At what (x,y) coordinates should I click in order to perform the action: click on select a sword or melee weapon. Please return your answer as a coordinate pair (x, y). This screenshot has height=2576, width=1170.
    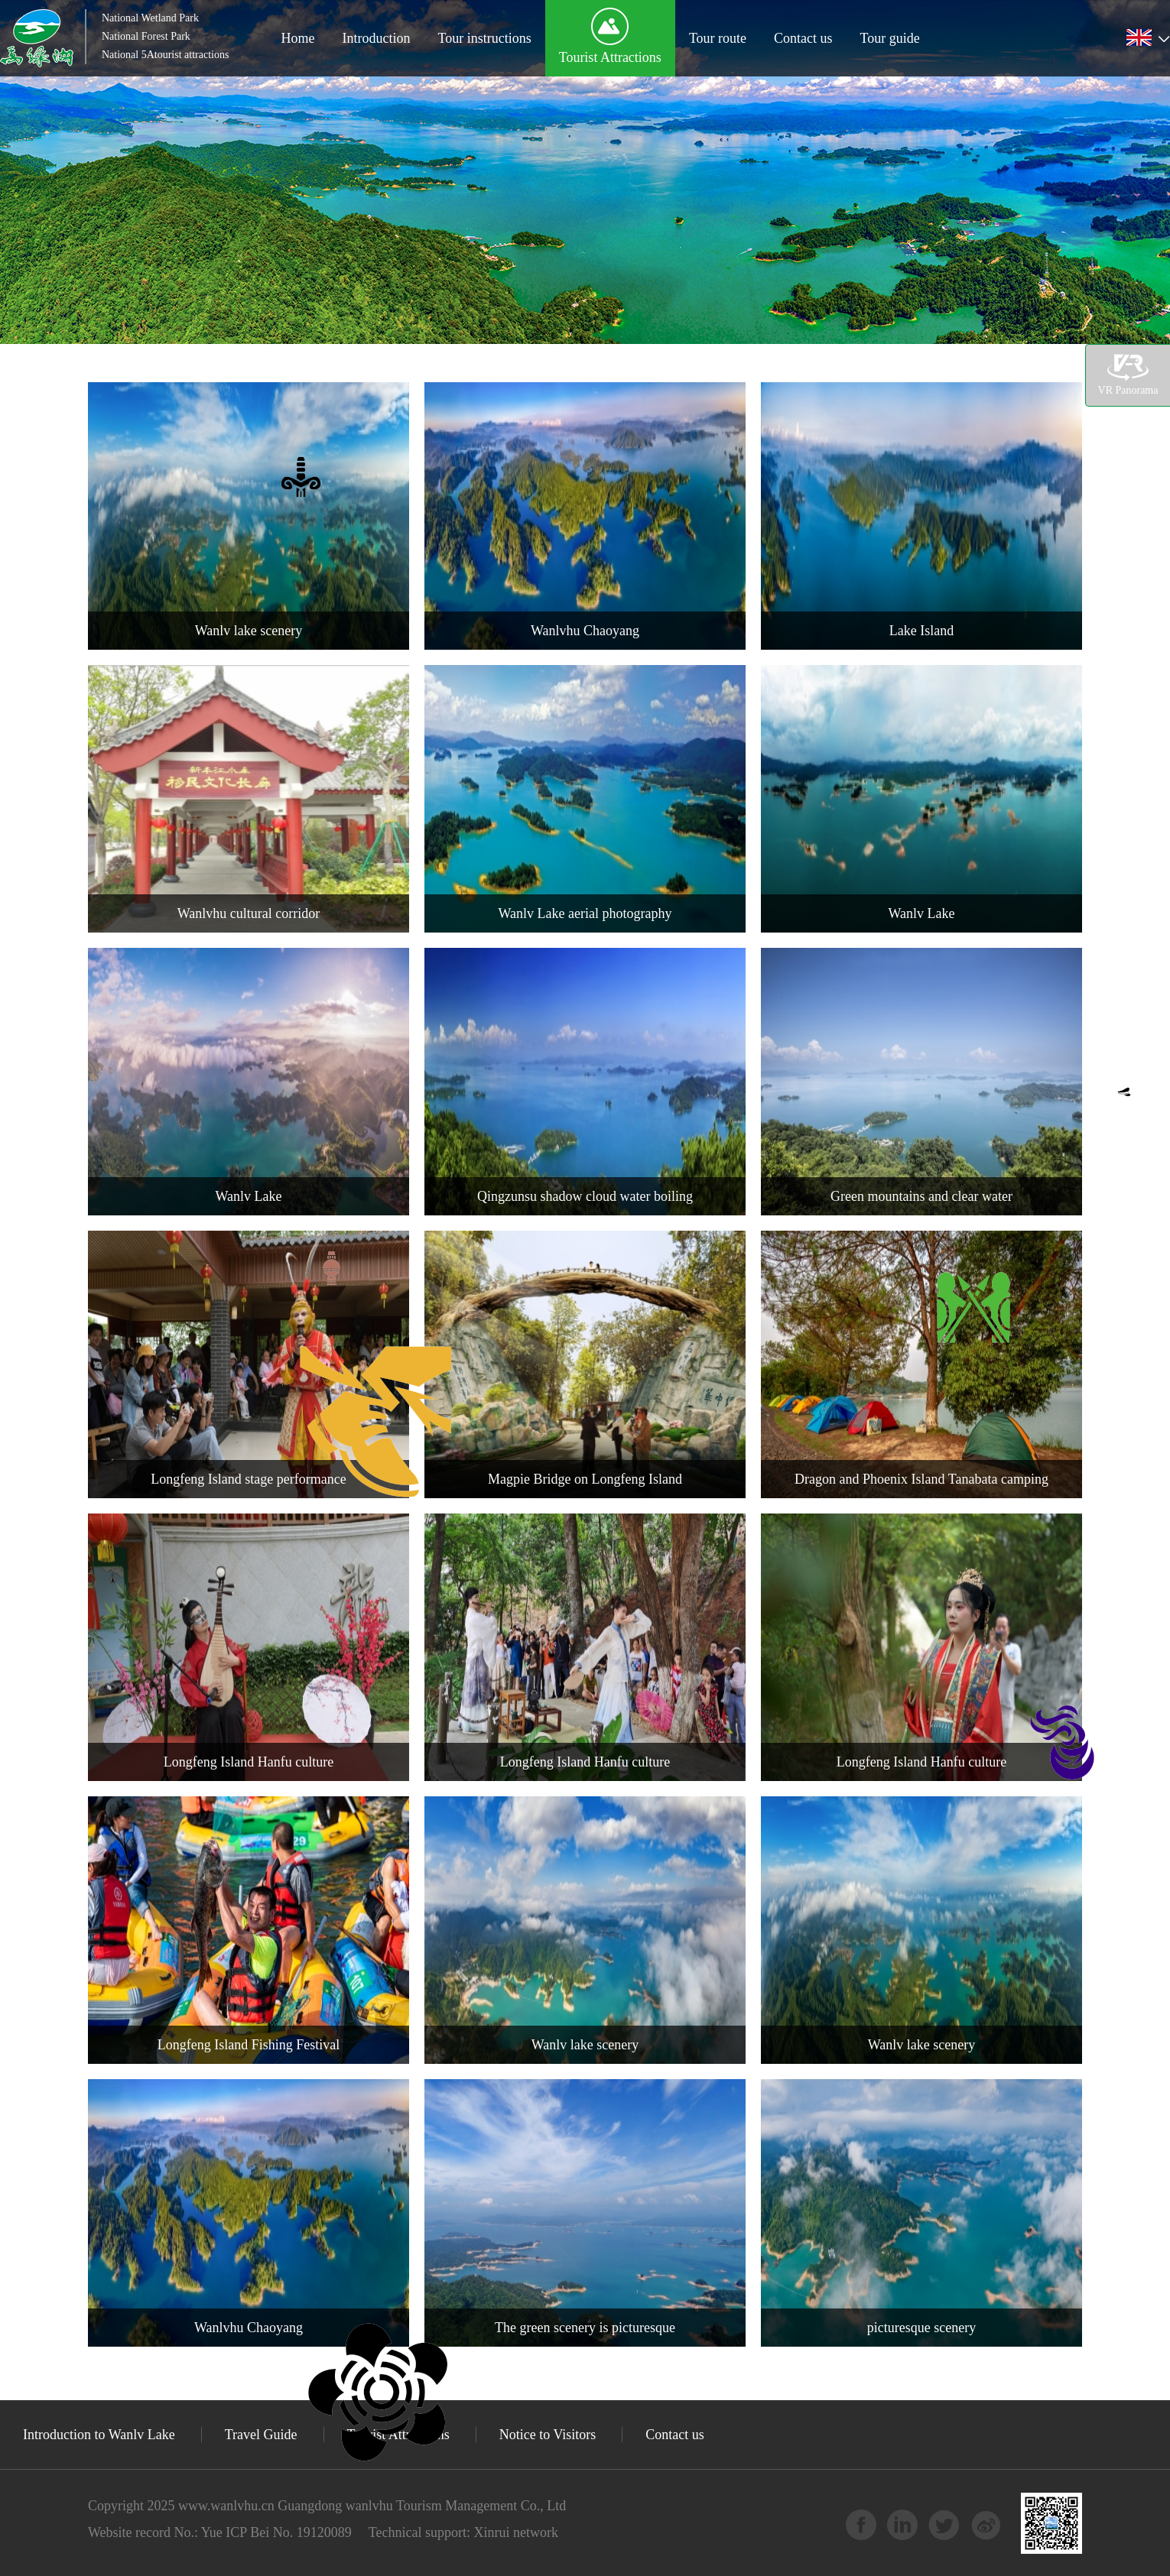
    Looking at the image, I should click on (301, 476).